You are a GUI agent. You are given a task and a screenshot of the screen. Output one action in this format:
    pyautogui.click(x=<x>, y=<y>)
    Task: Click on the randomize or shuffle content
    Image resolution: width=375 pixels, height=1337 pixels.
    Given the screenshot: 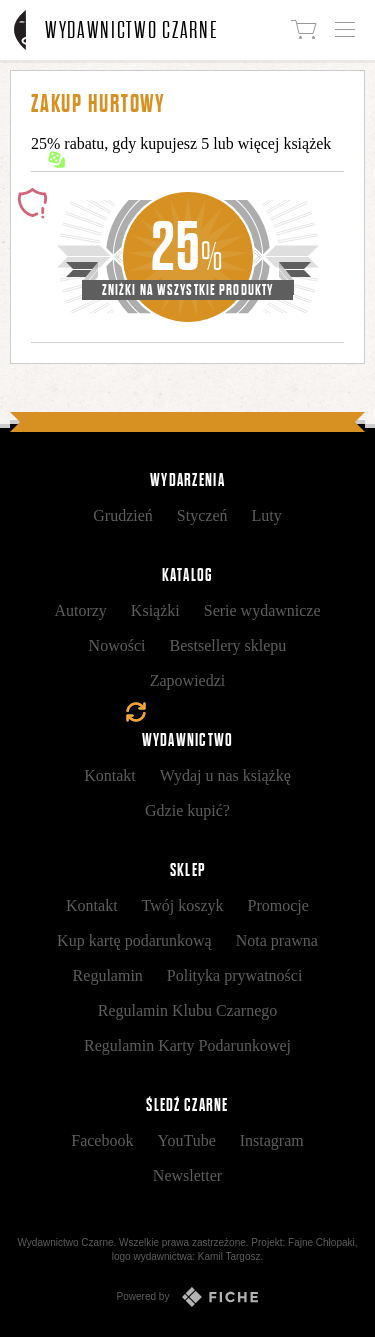 What is the action you would take?
    pyautogui.click(x=56, y=159)
    